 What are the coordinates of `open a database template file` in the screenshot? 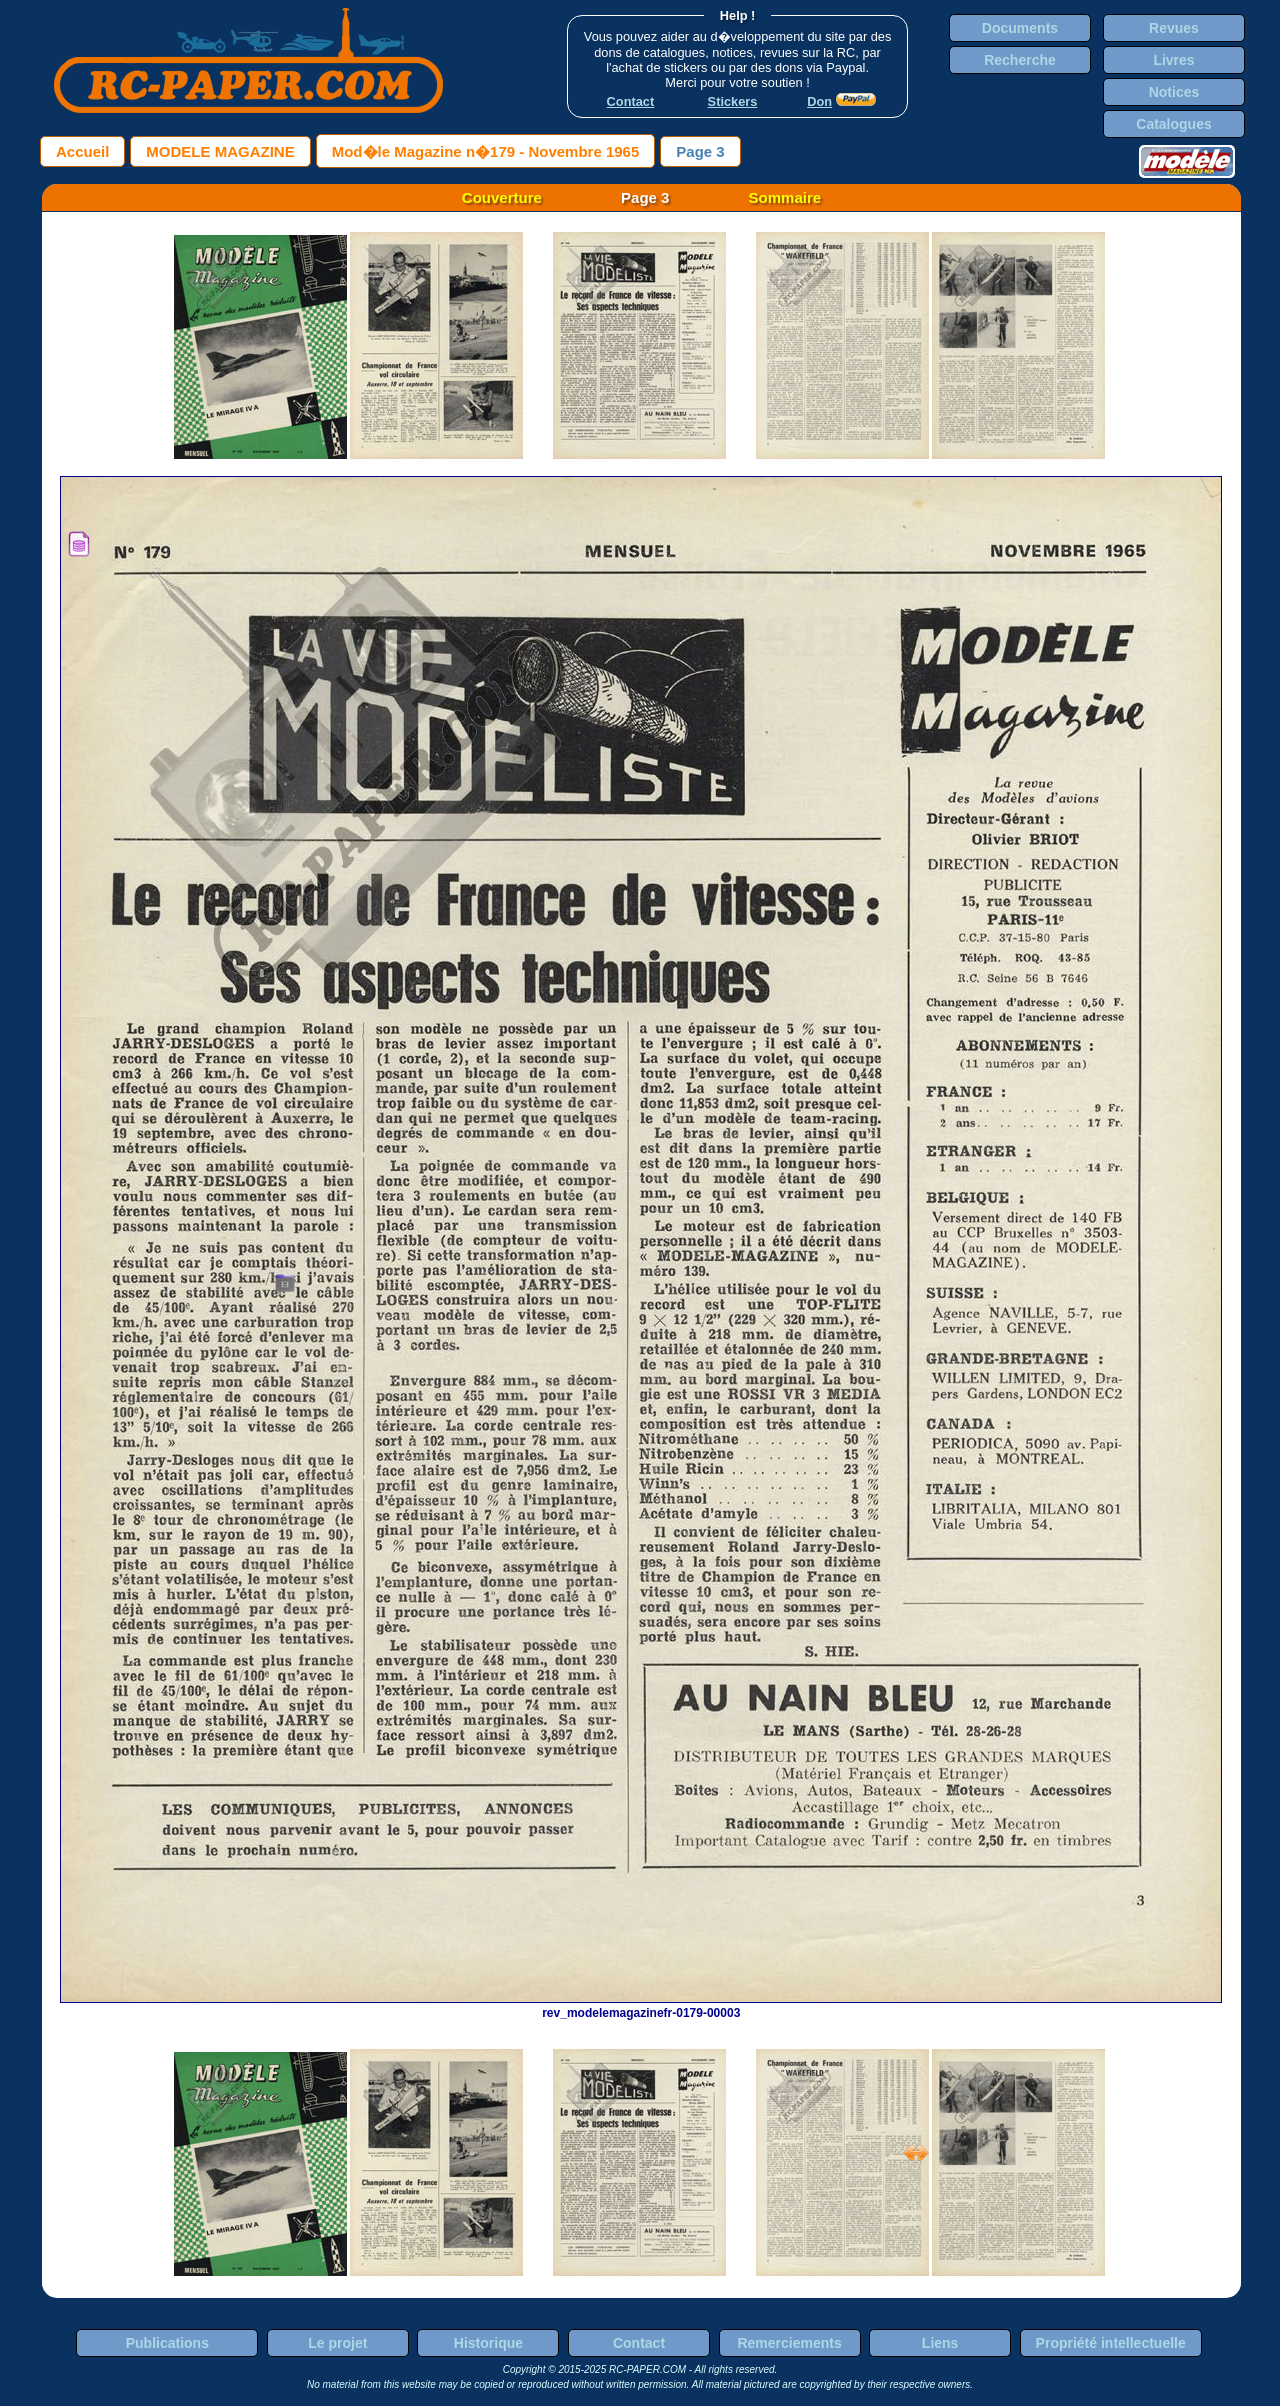 It's located at (79, 544).